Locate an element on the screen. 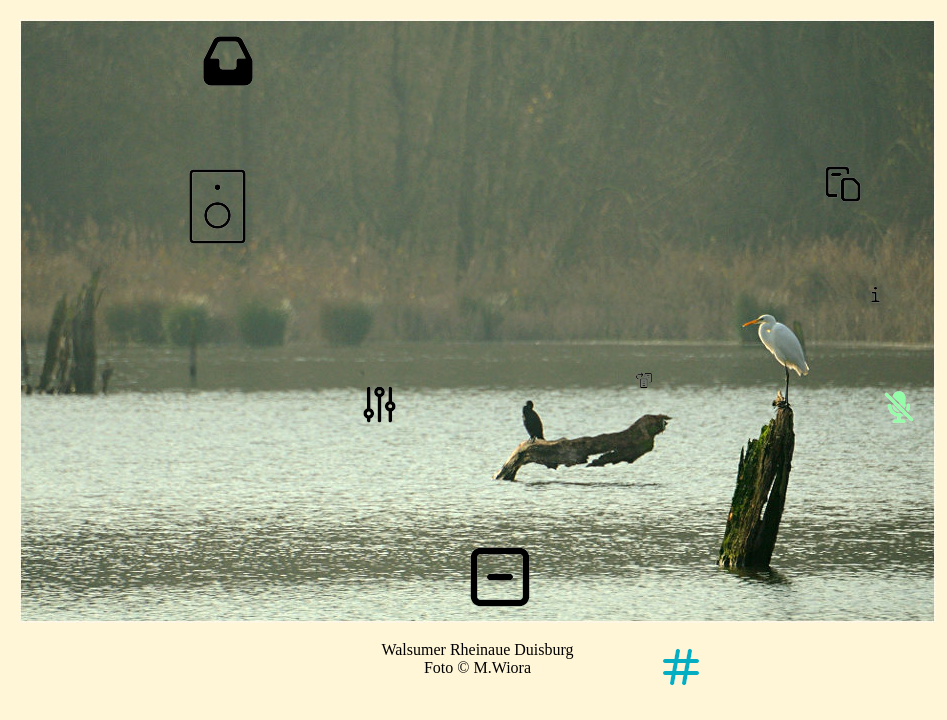  adjust settings or preferences is located at coordinates (379, 404).